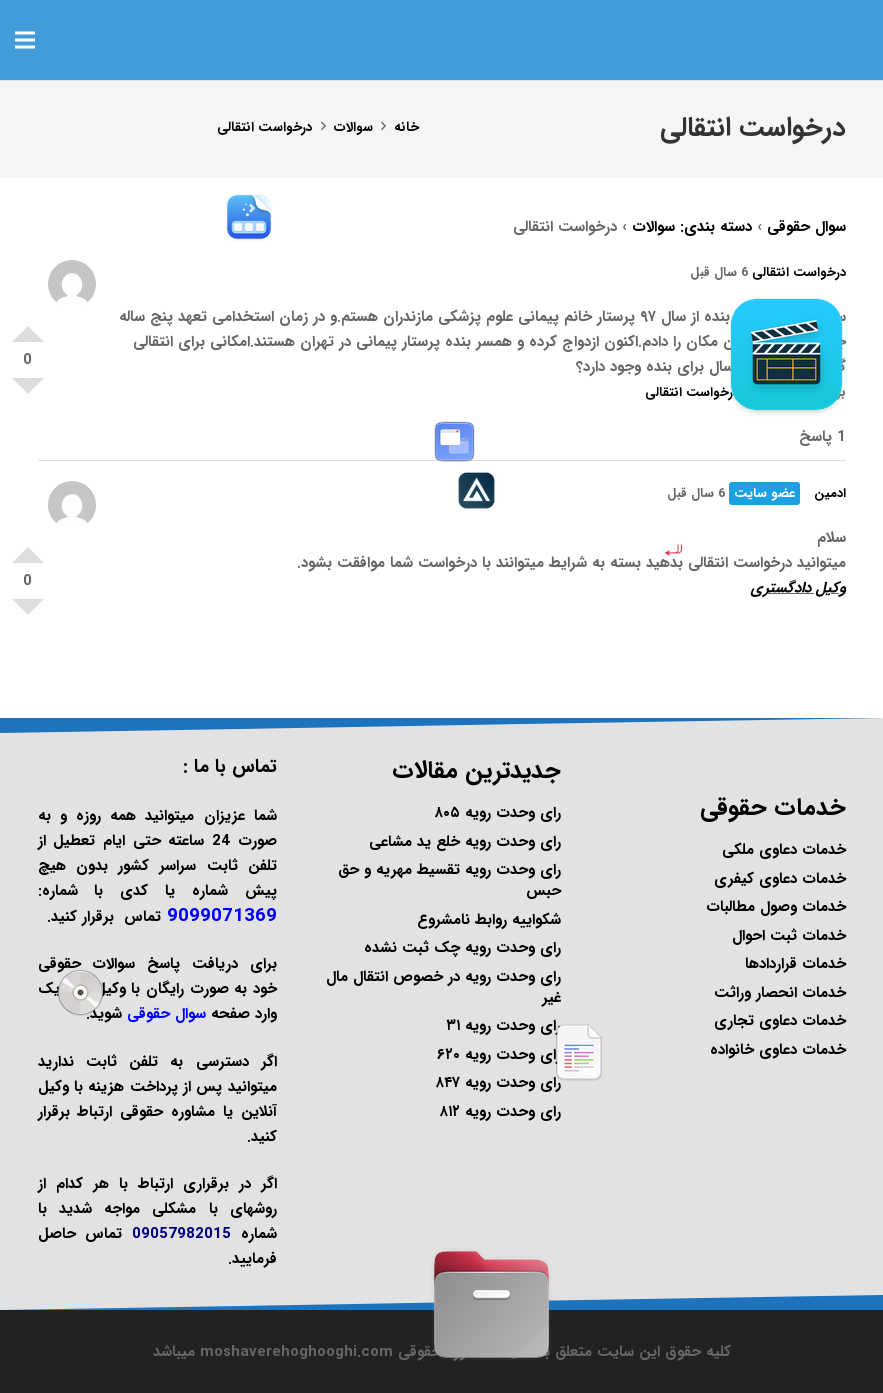  What do you see at coordinates (786, 354) in the screenshot?
I see `open losslesscut video editing app` at bounding box center [786, 354].